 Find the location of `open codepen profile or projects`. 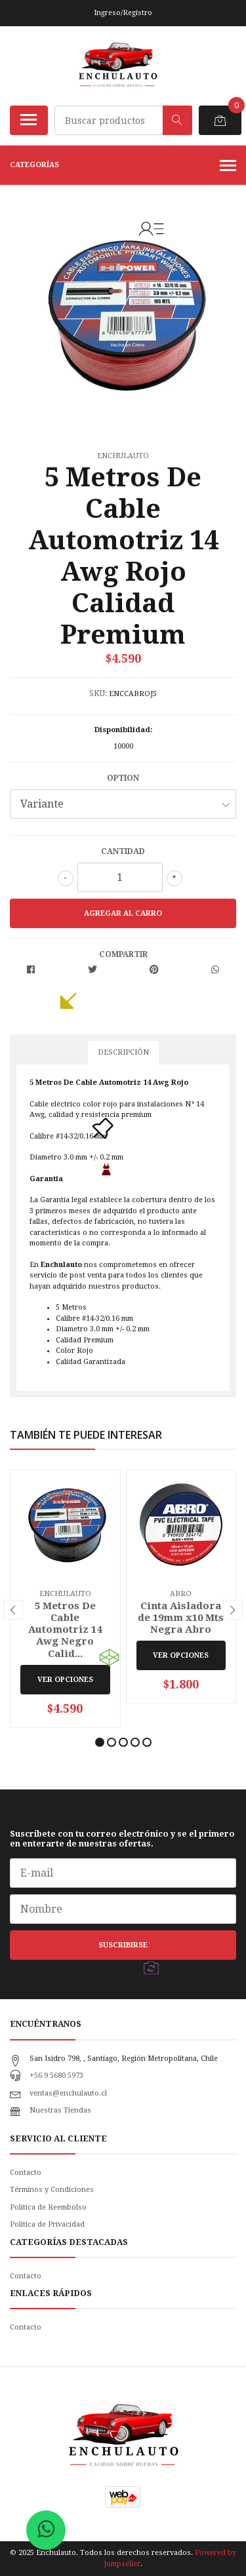

open codepen profile or projects is located at coordinates (109, 1657).